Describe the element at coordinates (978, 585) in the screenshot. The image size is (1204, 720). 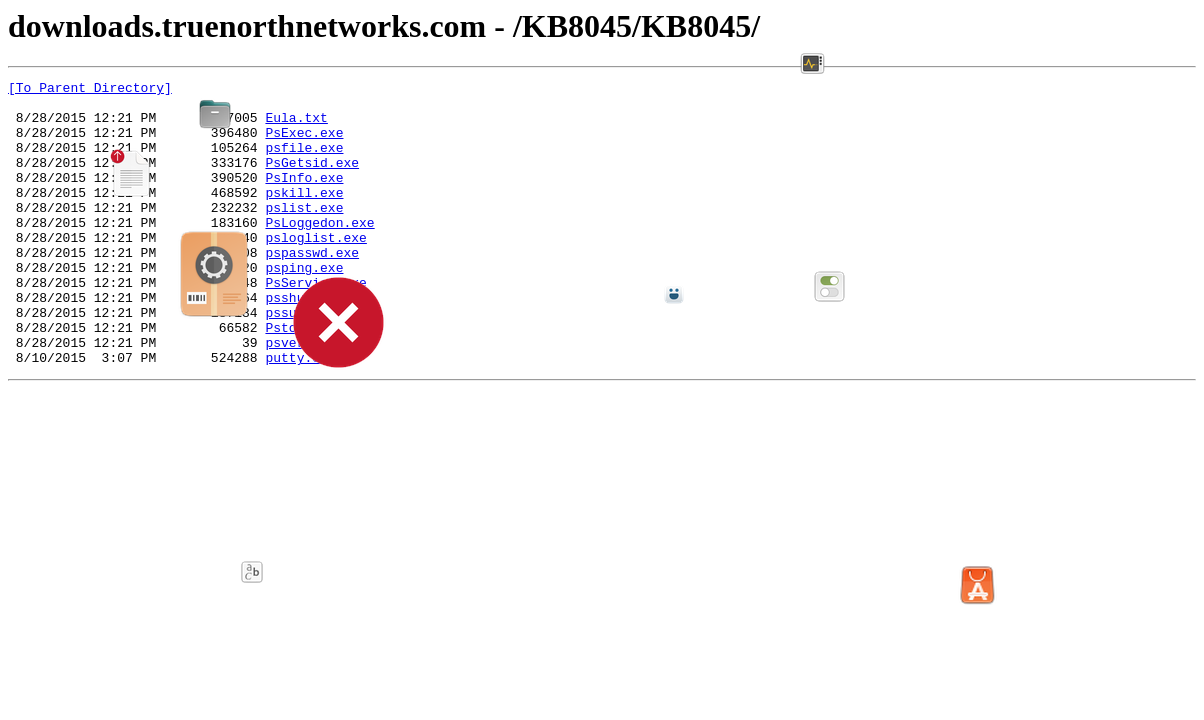
I see `open the app center to browse and install applications` at that location.